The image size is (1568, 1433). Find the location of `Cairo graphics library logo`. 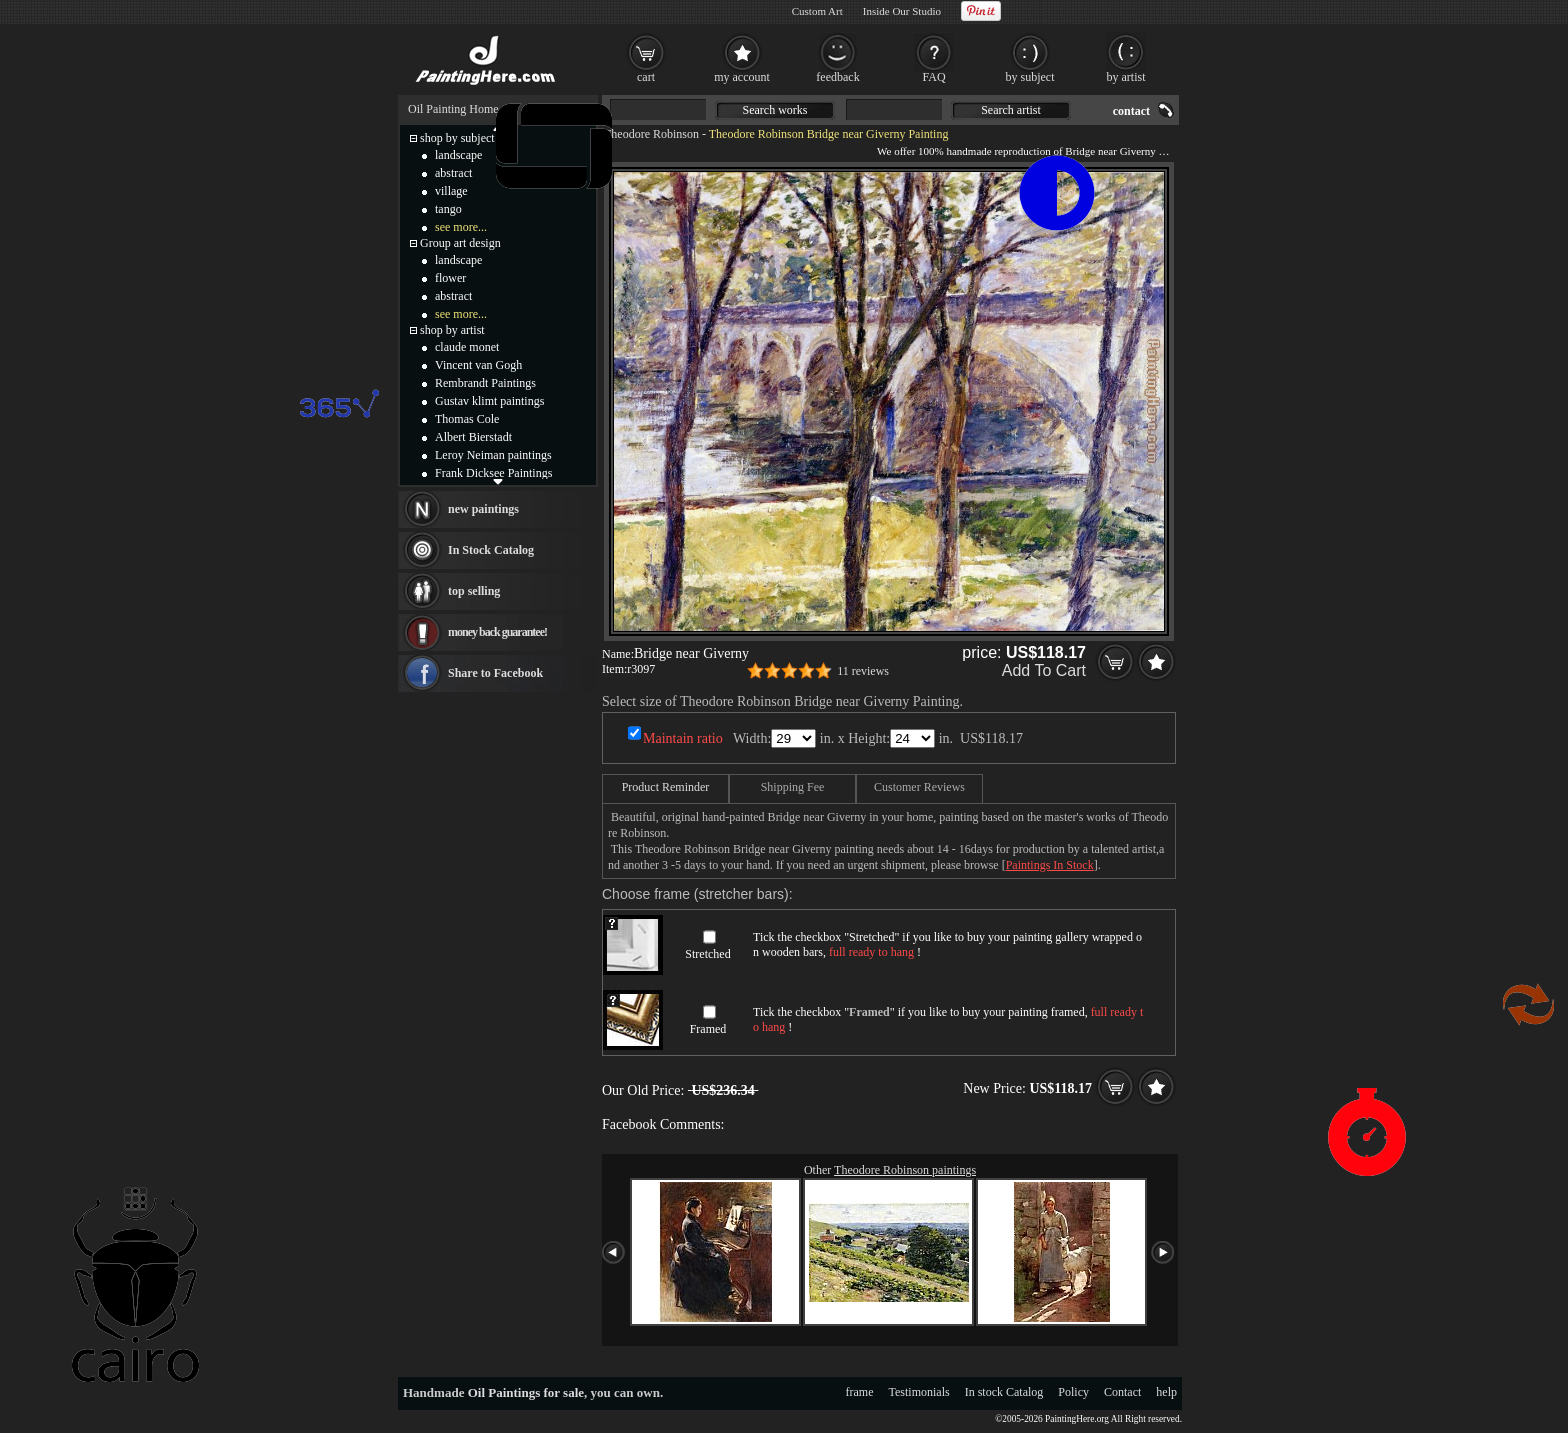

Cairo graphics library logo is located at coordinates (135, 1284).